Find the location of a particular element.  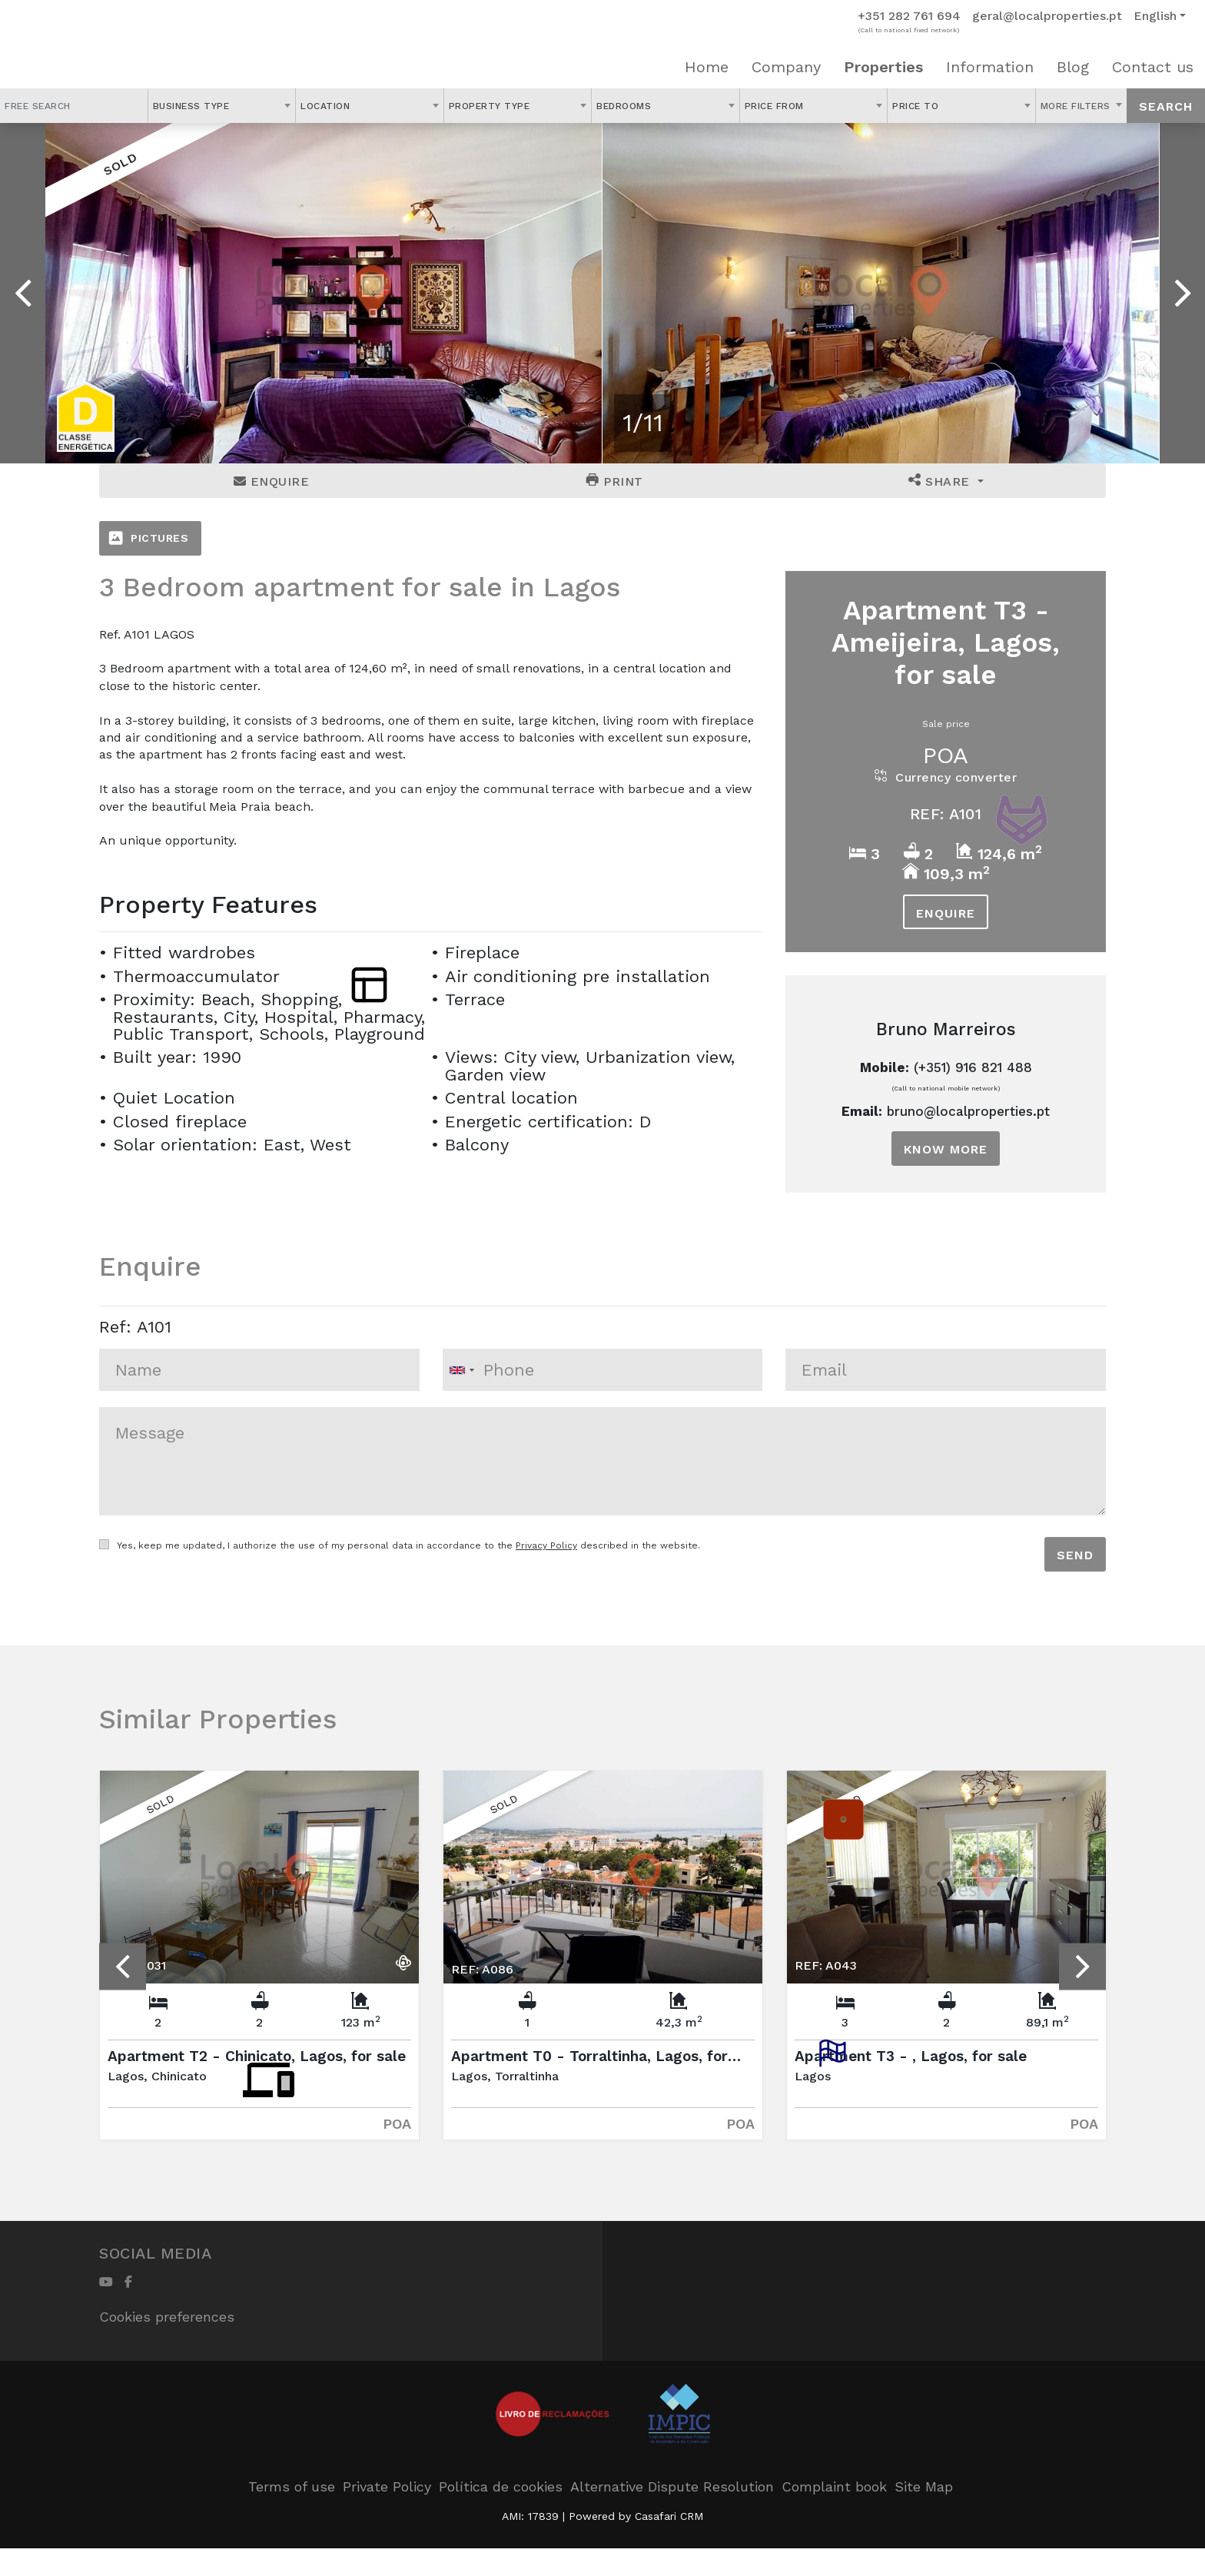

view connected devices is located at coordinates (268, 2080).